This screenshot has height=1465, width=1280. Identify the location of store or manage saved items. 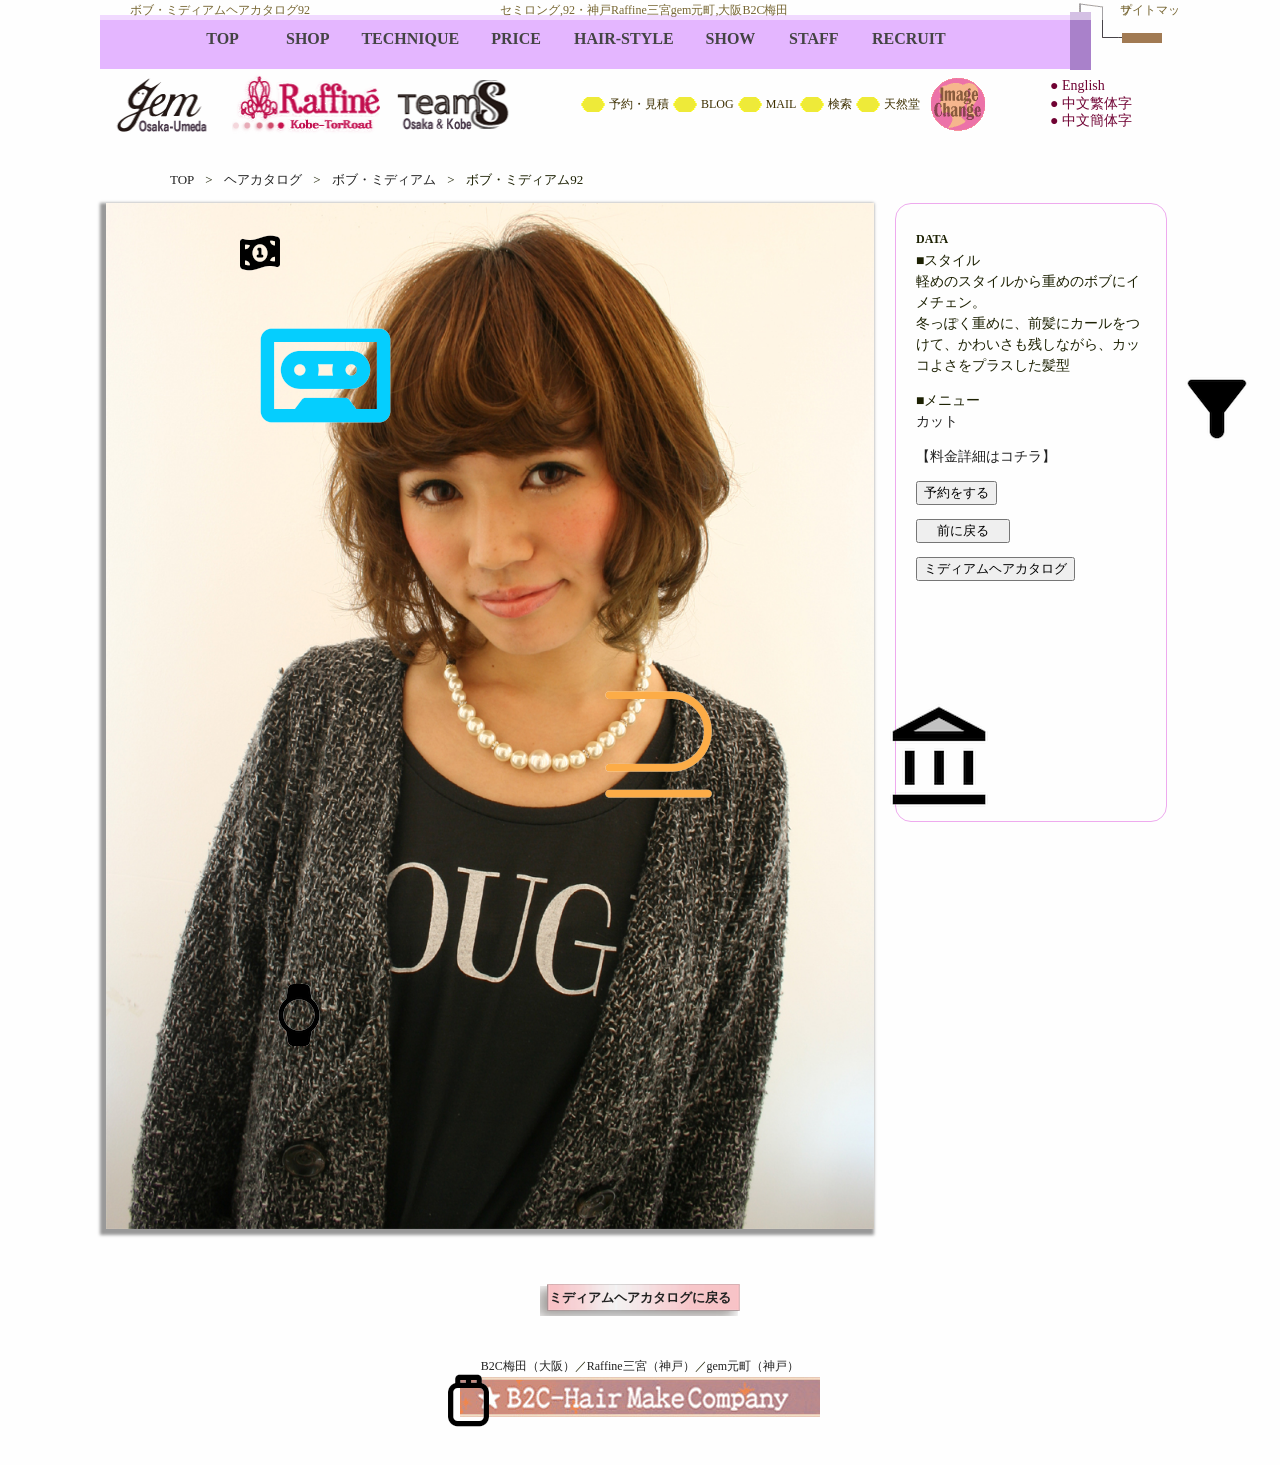
(468, 1400).